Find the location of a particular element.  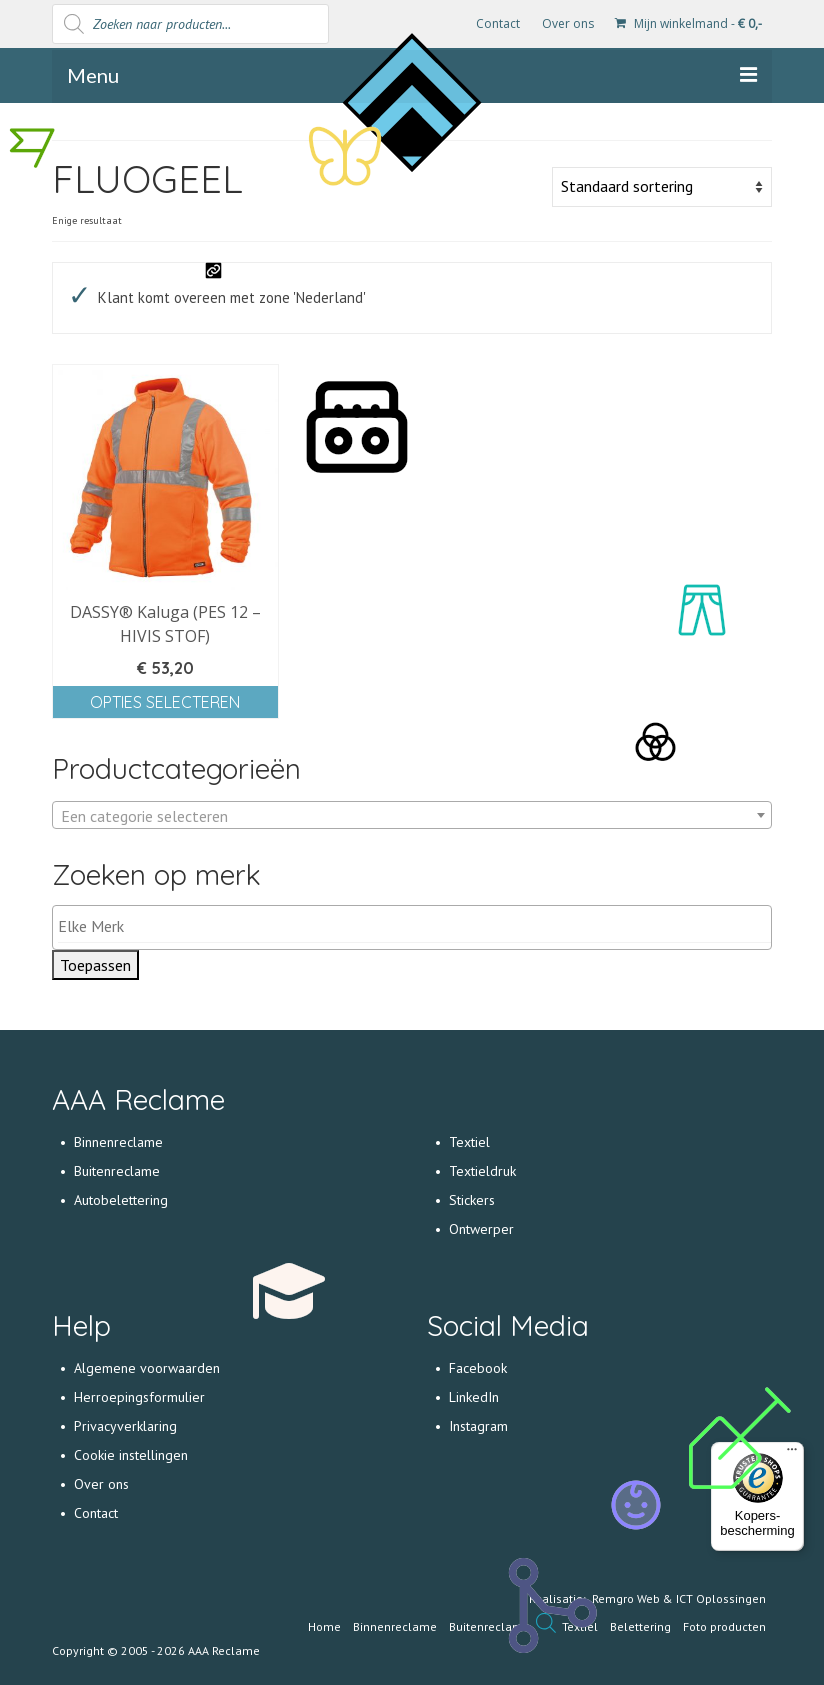

indicates a lightweight or delicate mode is located at coordinates (345, 155).